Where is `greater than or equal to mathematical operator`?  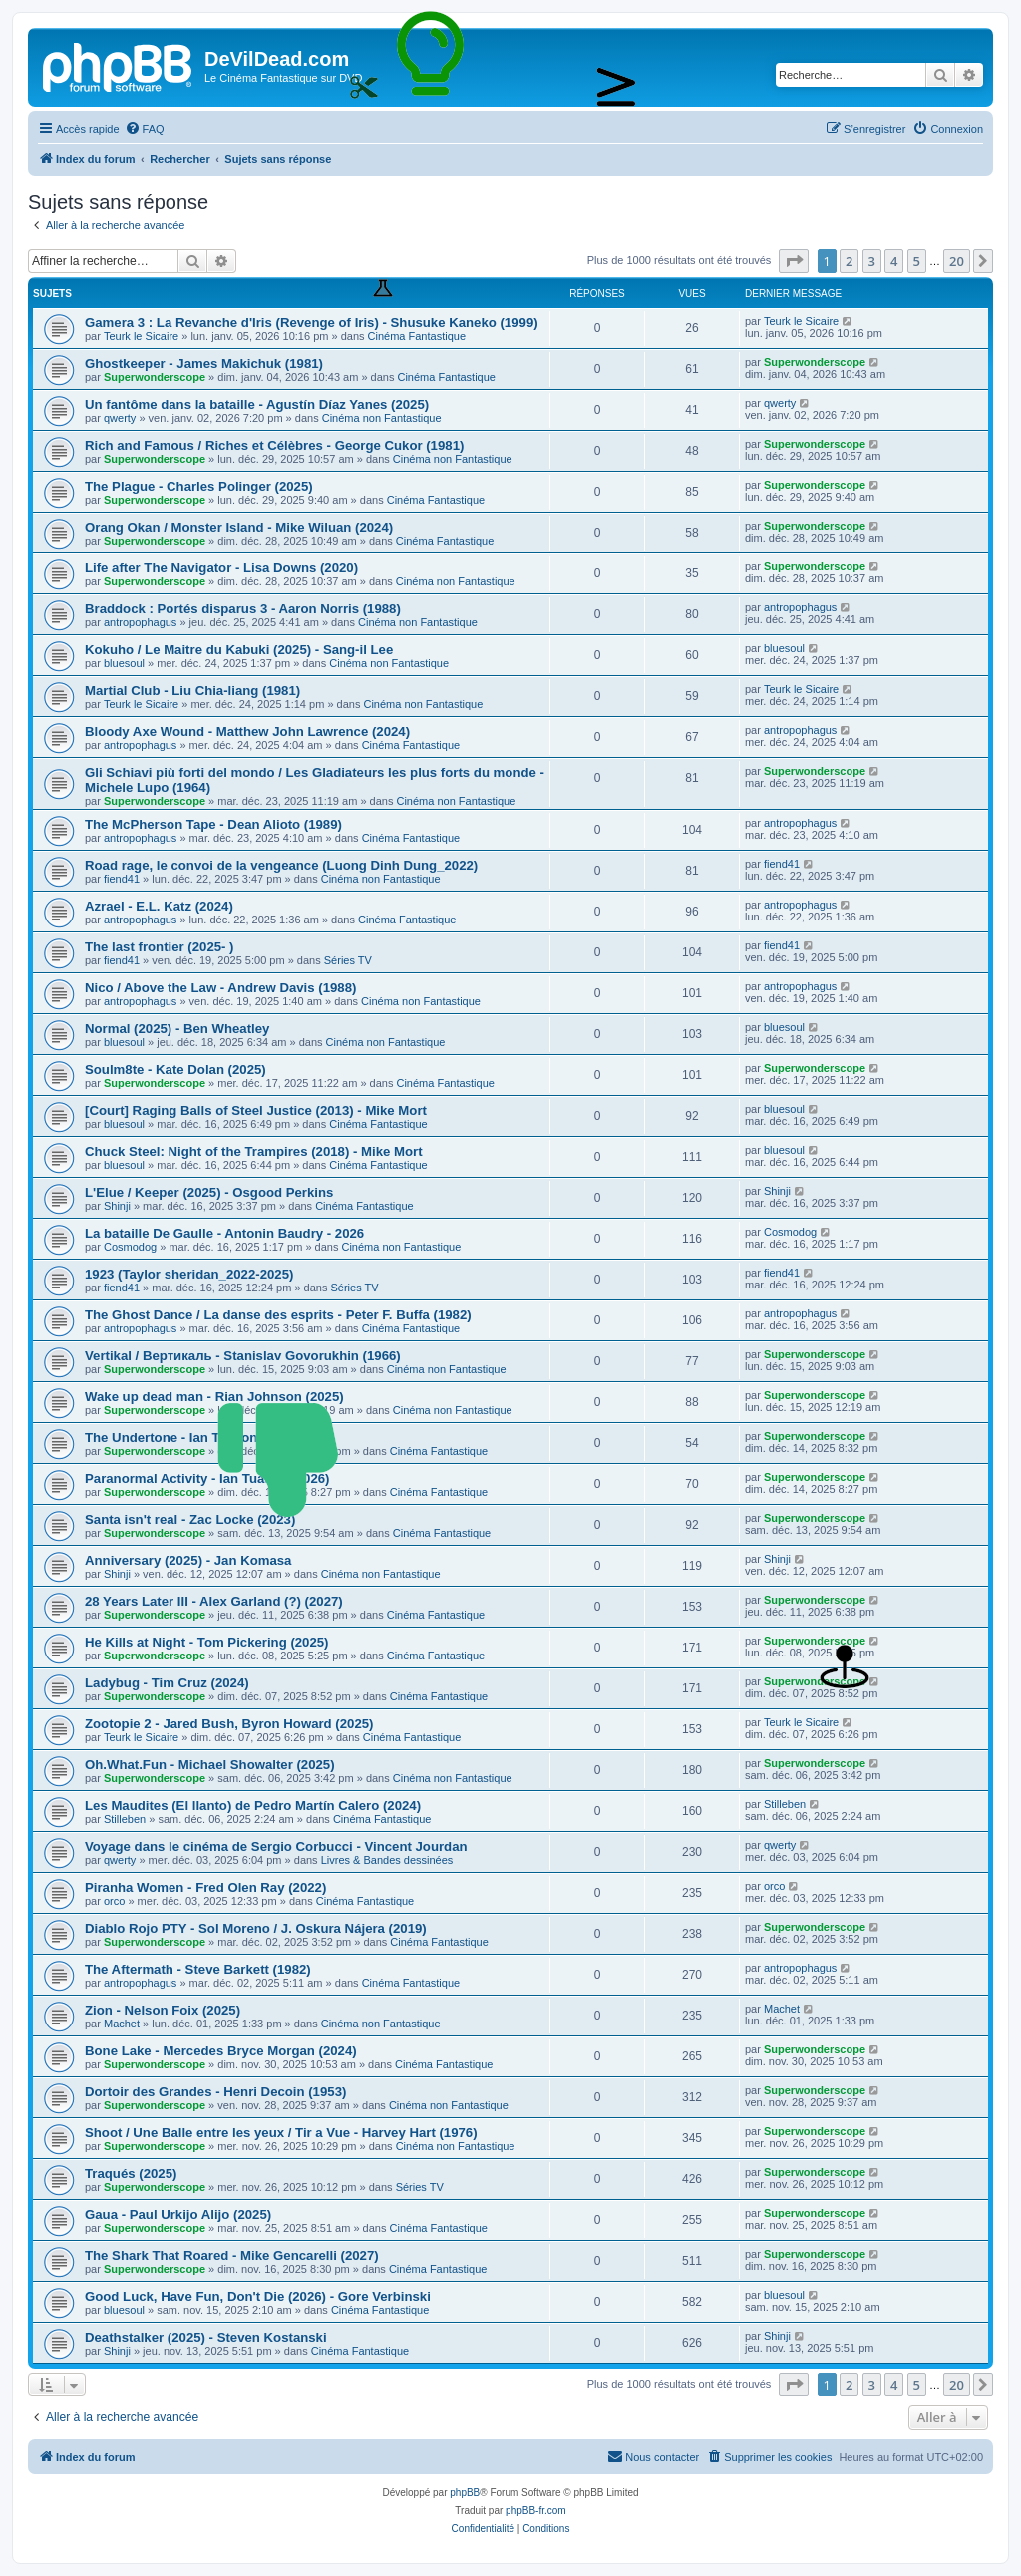
greater than or equal to mathematical operator is located at coordinates (615, 88).